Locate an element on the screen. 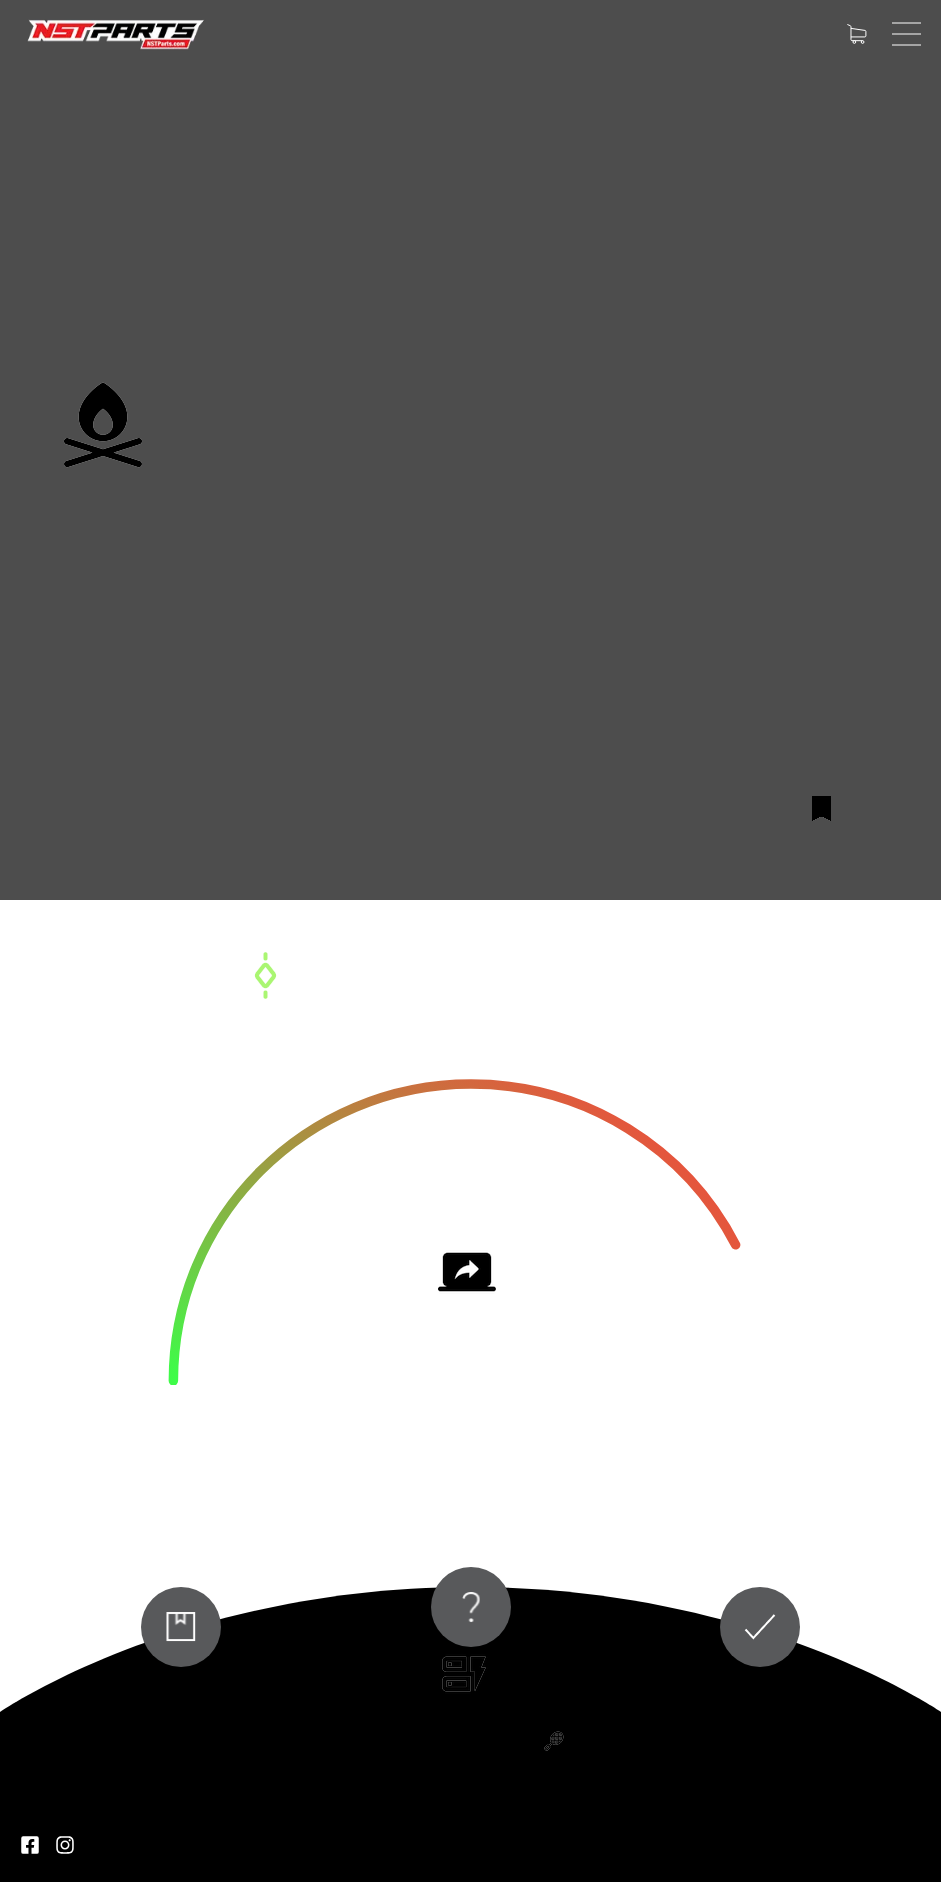 The height and width of the screenshot is (1882, 941). access dynamic or auto-generated forms is located at coordinates (464, 1674).